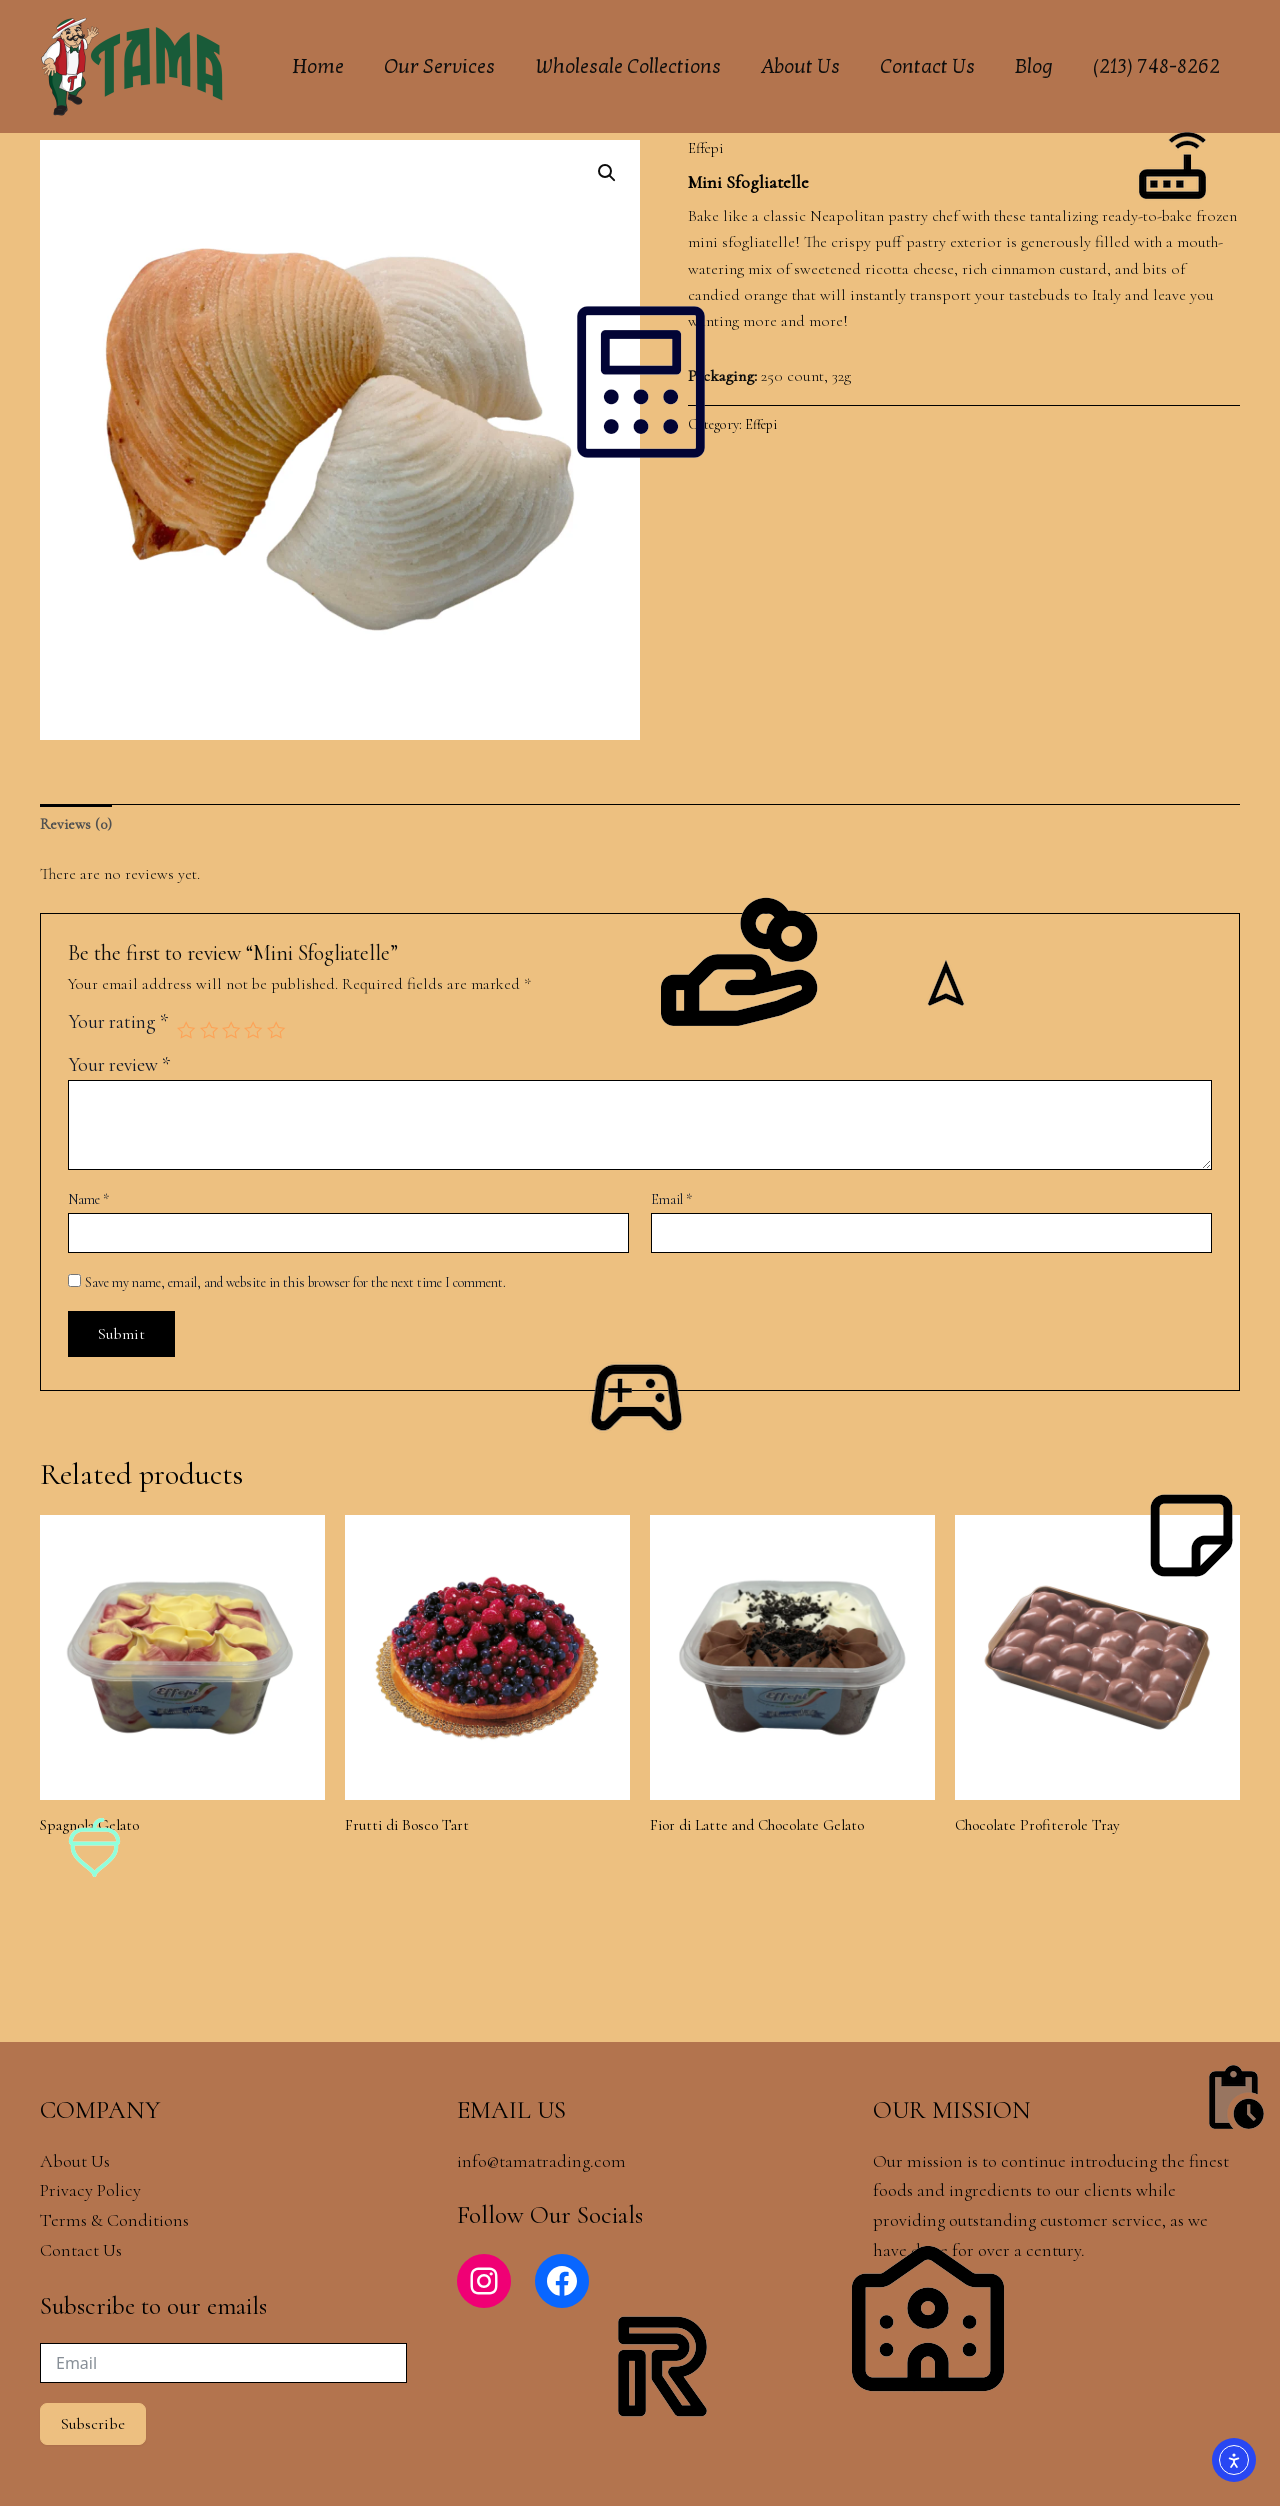  Describe the element at coordinates (1191, 1535) in the screenshot. I see `add a sticker to your message` at that location.